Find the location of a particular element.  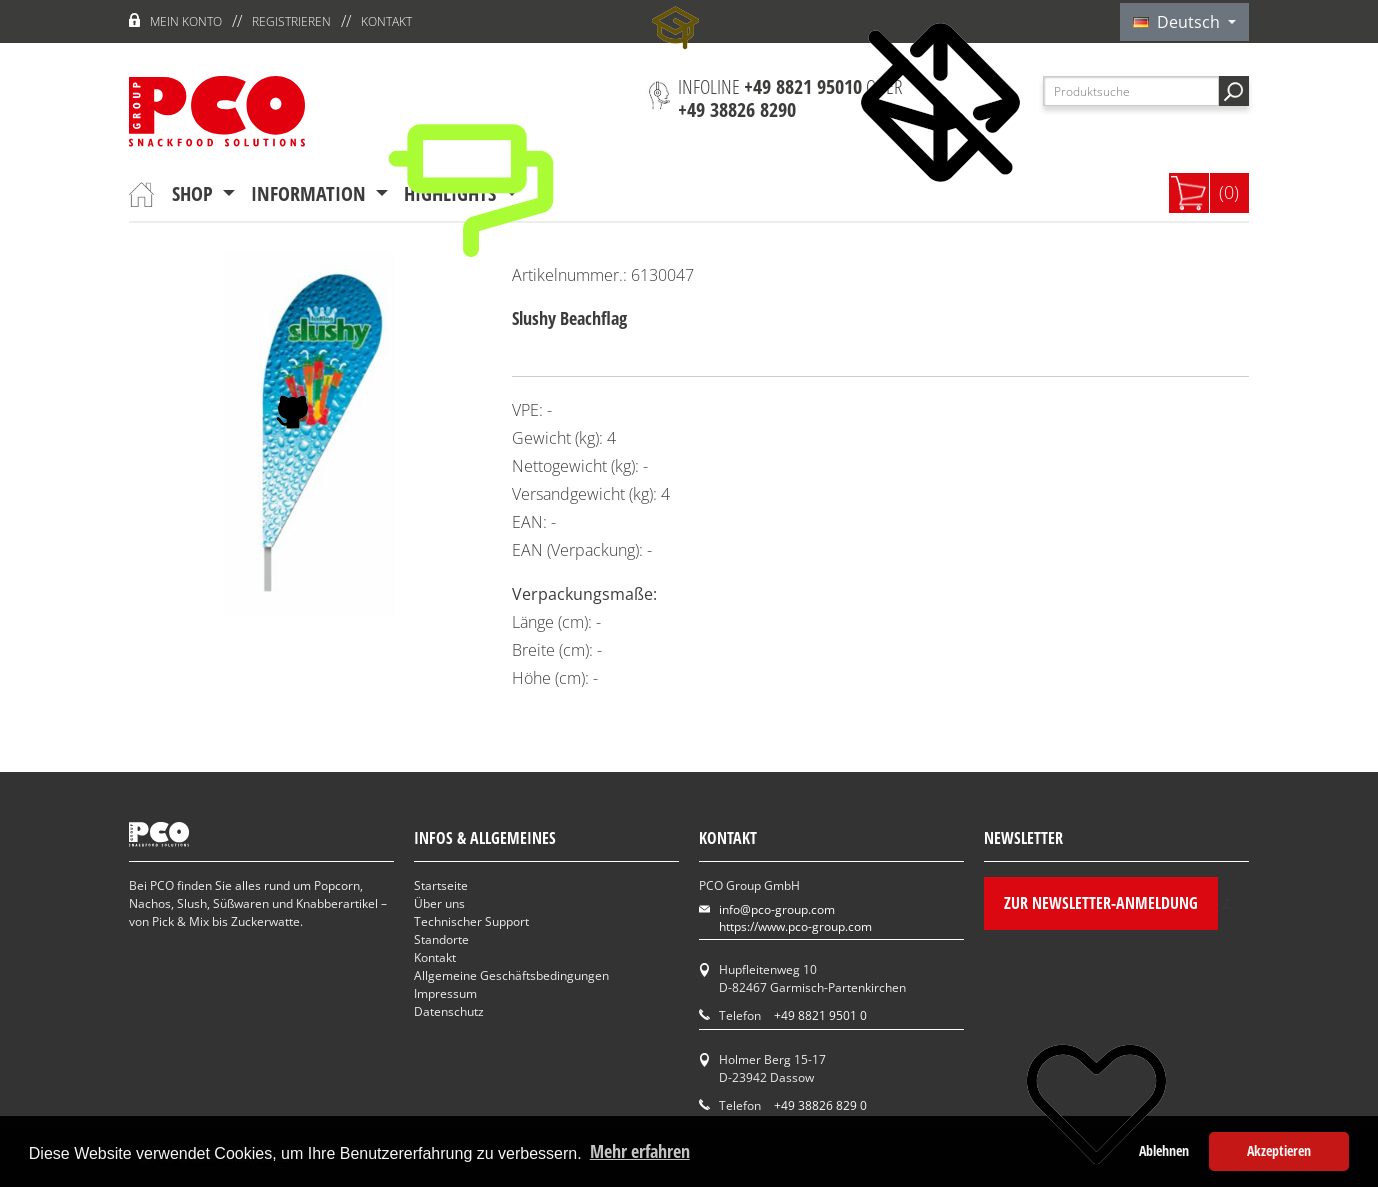

access education or learning resources is located at coordinates (675, 26).